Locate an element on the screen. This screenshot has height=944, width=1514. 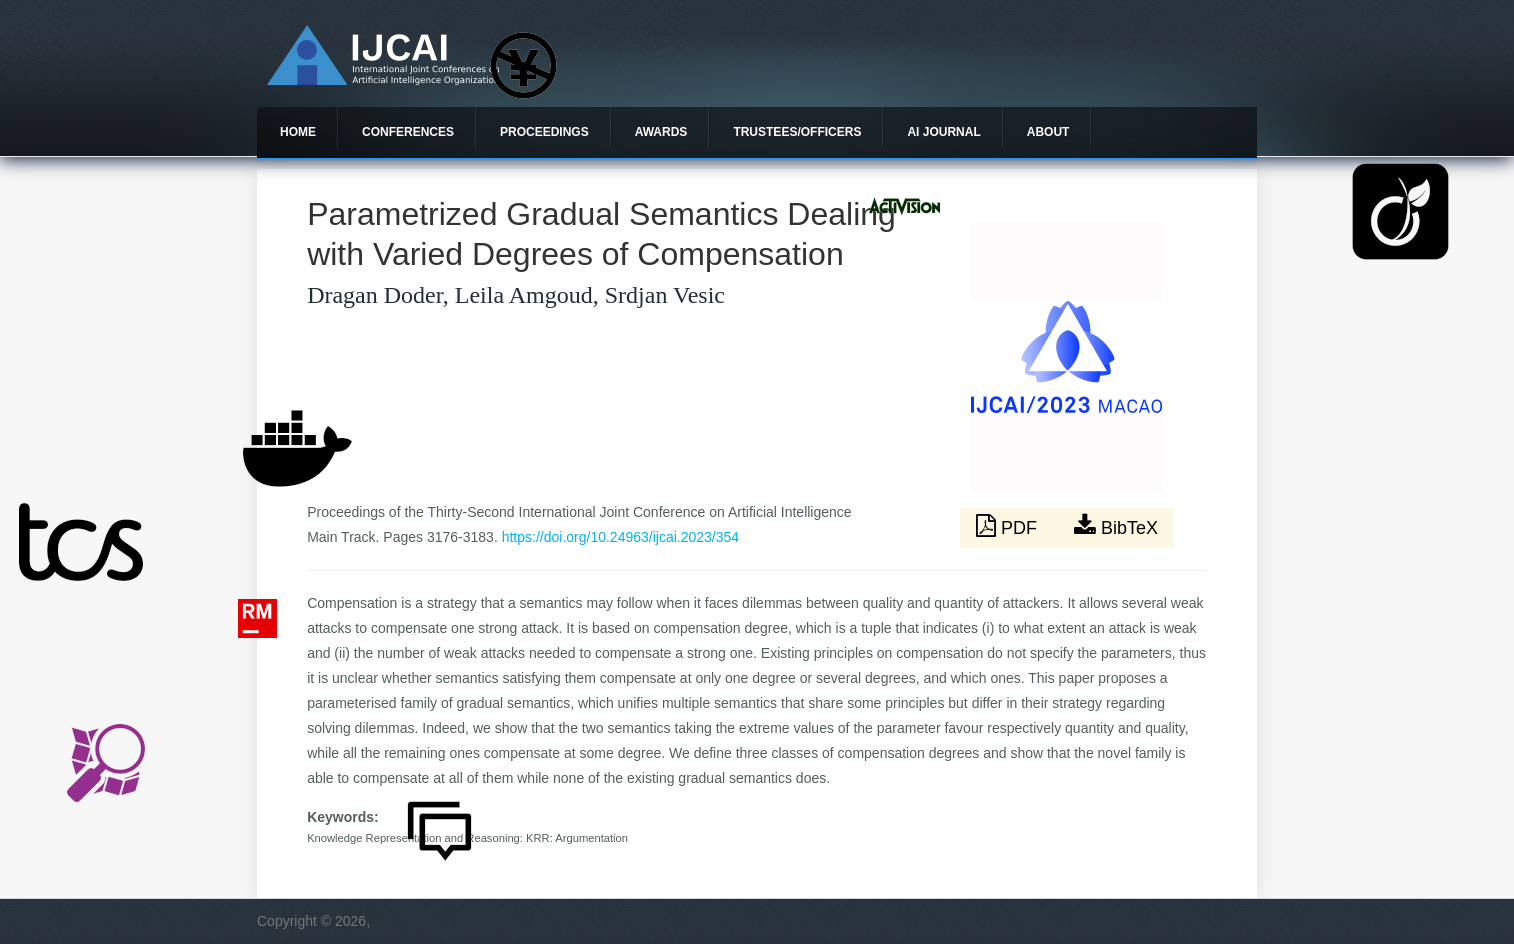
activision company logo is located at coordinates (904, 206).